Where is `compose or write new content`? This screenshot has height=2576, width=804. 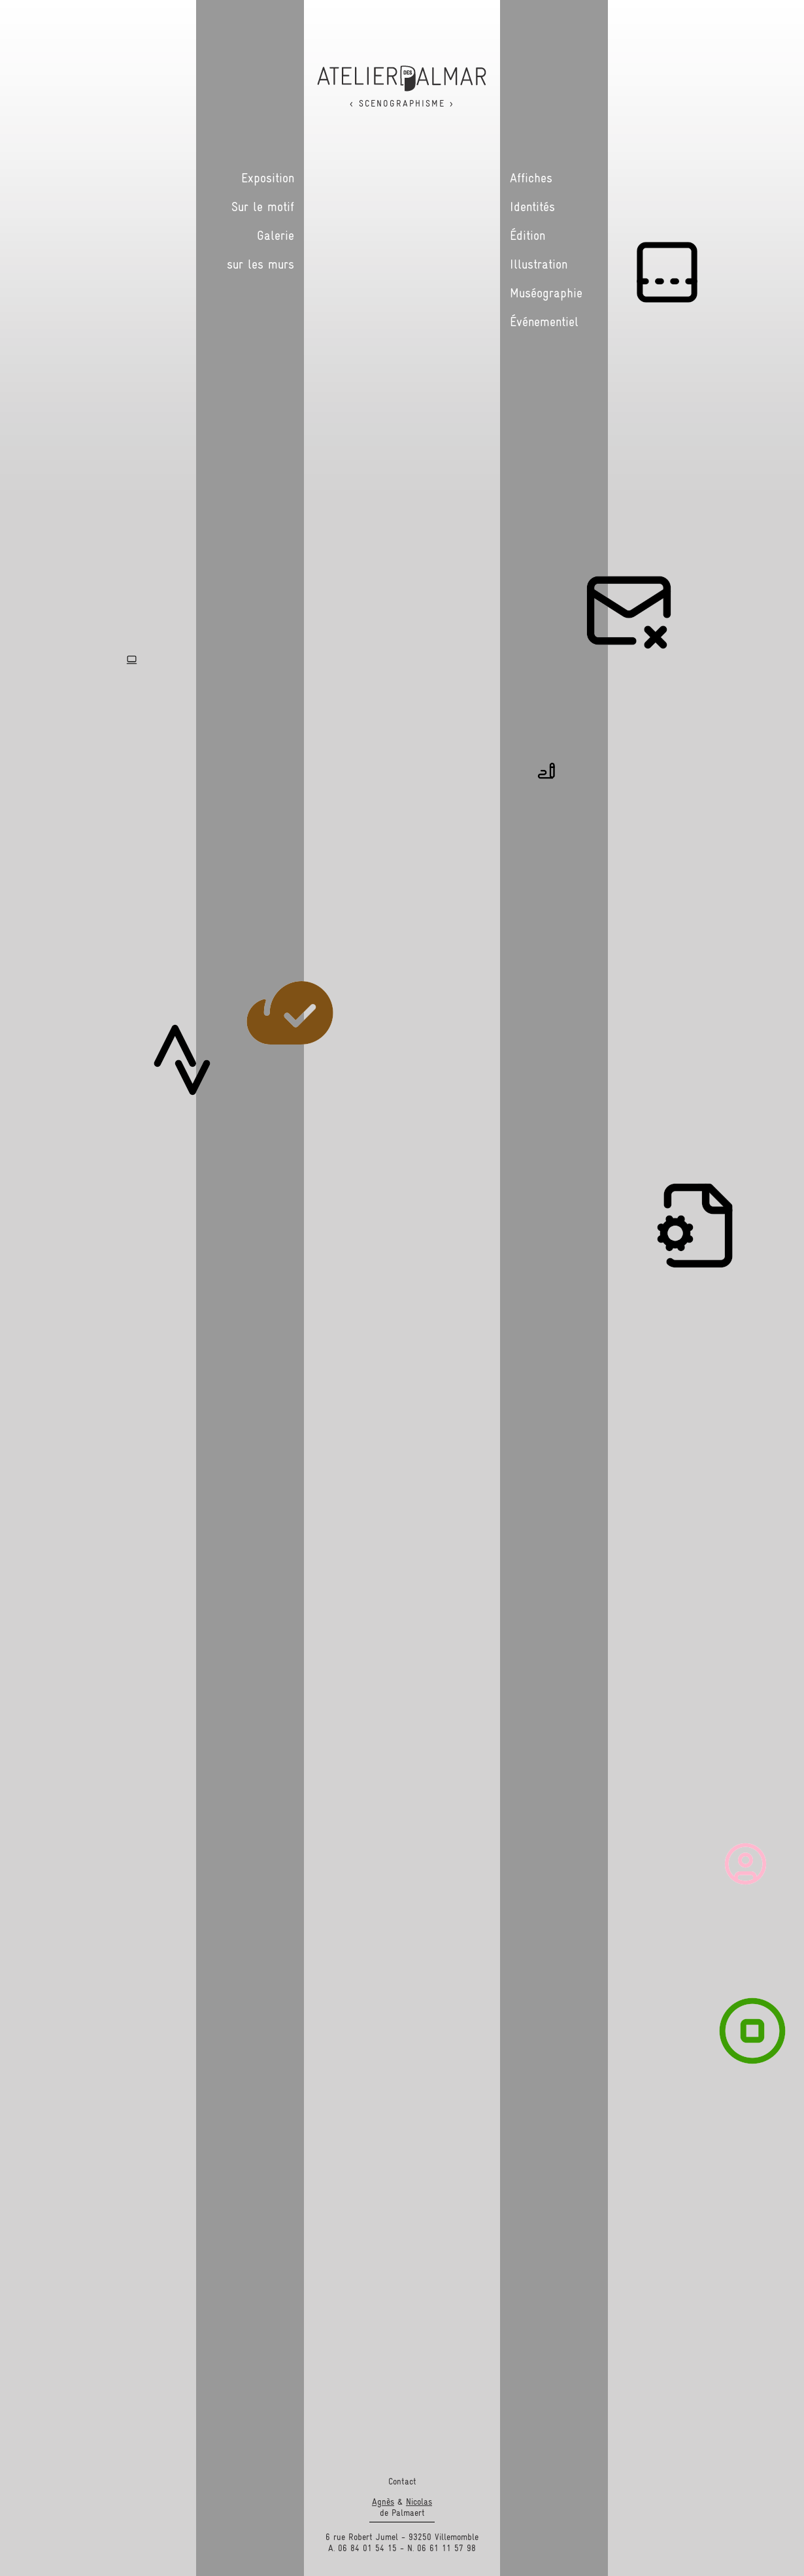
compose or write new content is located at coordinates (546, 771).